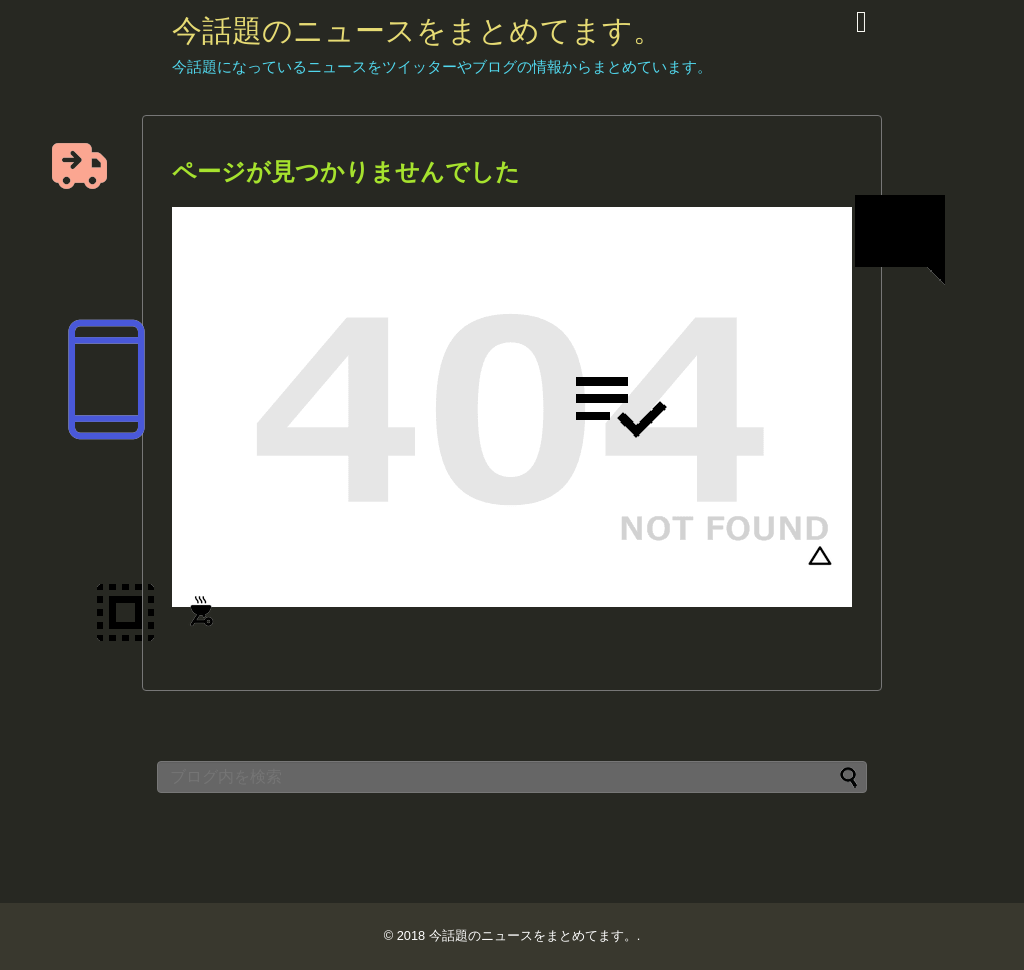 This screenshot has height=970, width=1024. Describe the element at coordinates (125, 612) in the screenshot. I see `select all items in a list or grid` at that location.